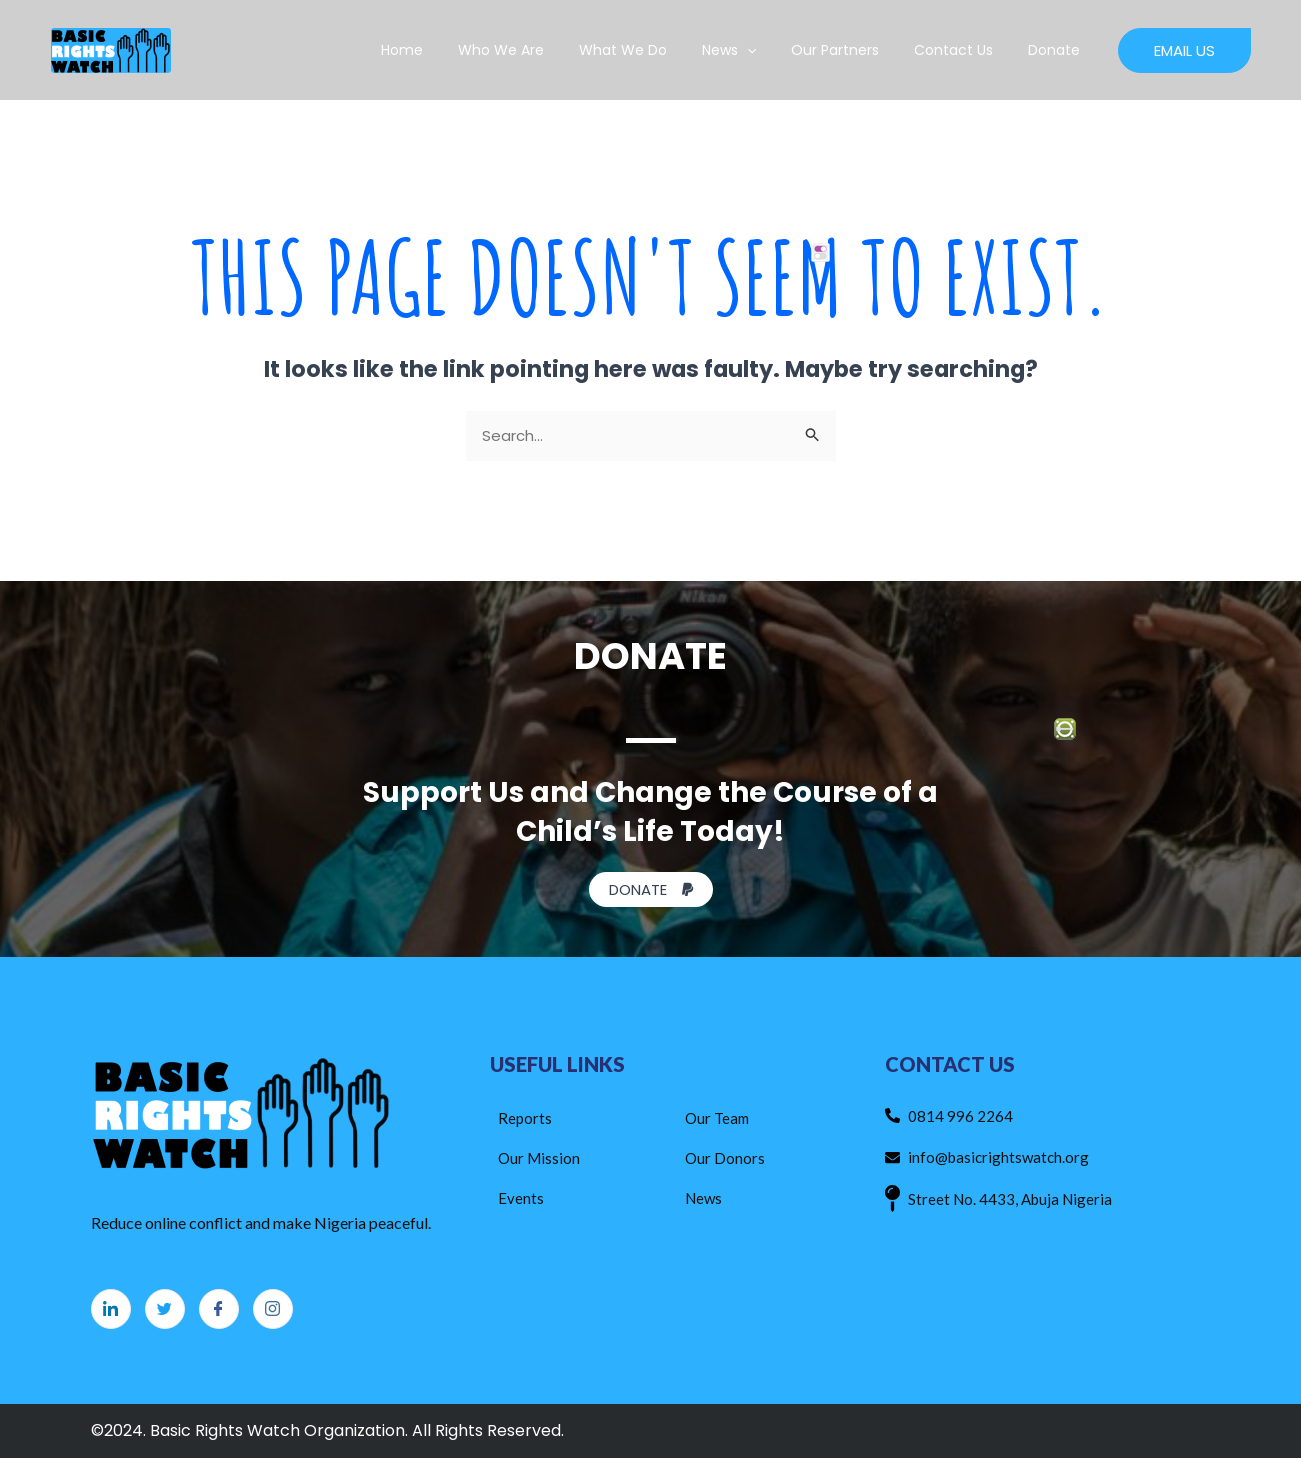 This screenshot has height=1458, width=1301. Describe the element at coordinates (820, 252) in the screenshot. I see `open system tweaks or customization settings` at that location.